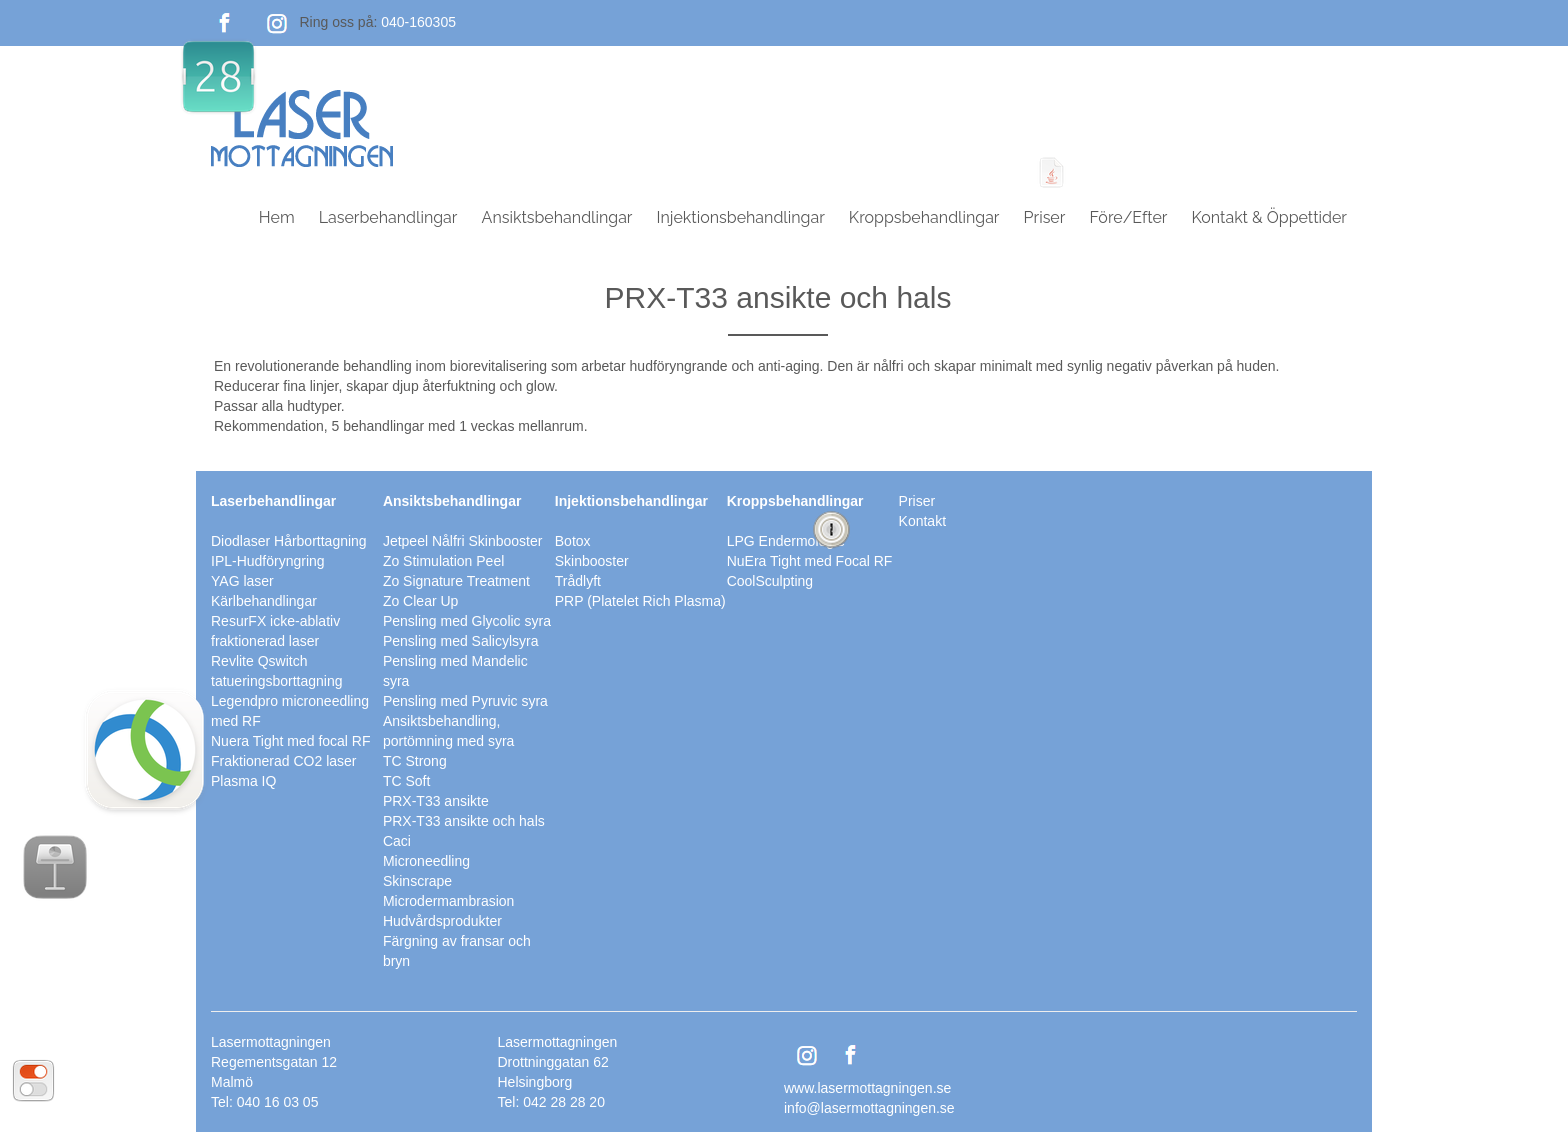 This screenshot has height=1132, width=1568. I want to click on java source code file, so click(1051, 172).